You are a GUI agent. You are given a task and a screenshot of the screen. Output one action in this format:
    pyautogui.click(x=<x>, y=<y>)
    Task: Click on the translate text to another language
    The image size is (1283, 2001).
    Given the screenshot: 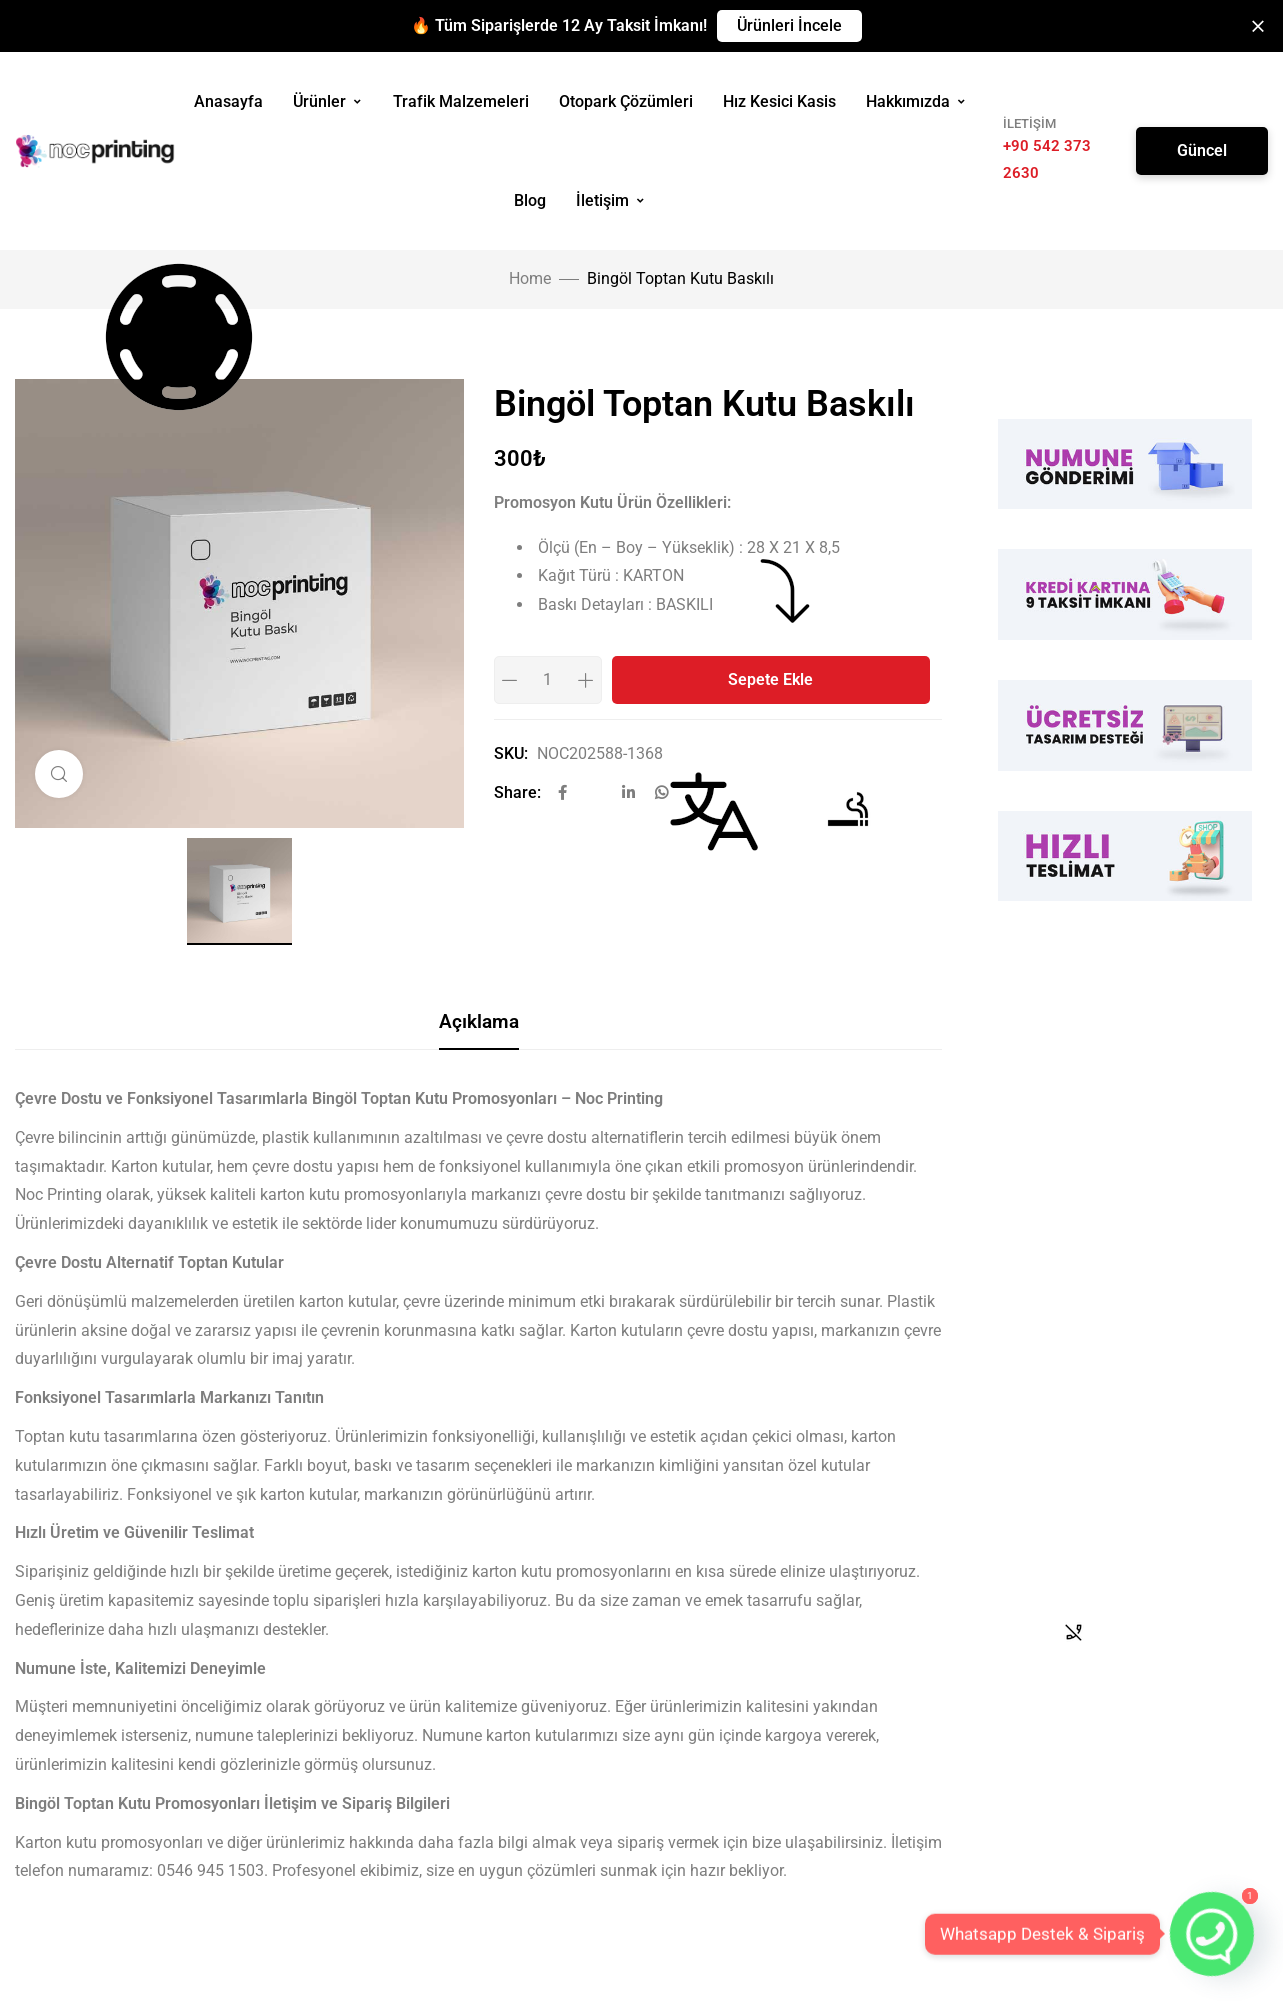 What is the action you would take?
    pyautogui.click(x=711, y=813)
    